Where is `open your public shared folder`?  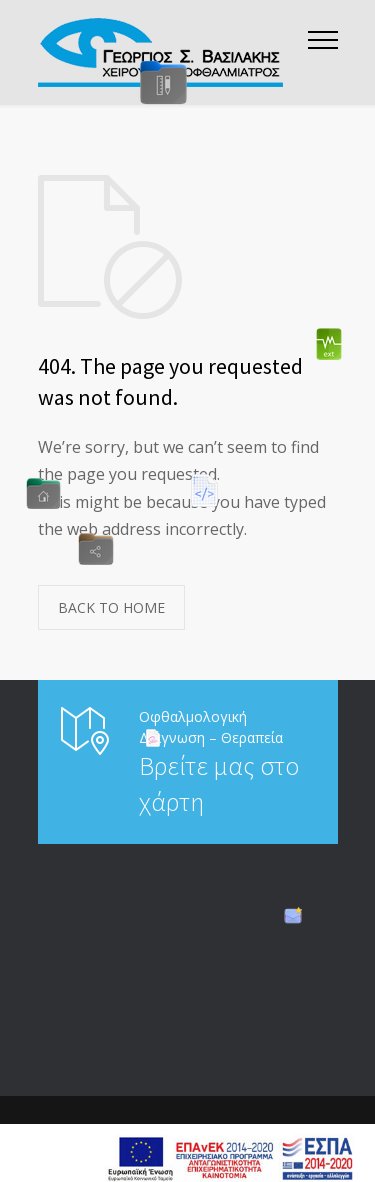
open your public shared folder is located at coordinates (96, 549).